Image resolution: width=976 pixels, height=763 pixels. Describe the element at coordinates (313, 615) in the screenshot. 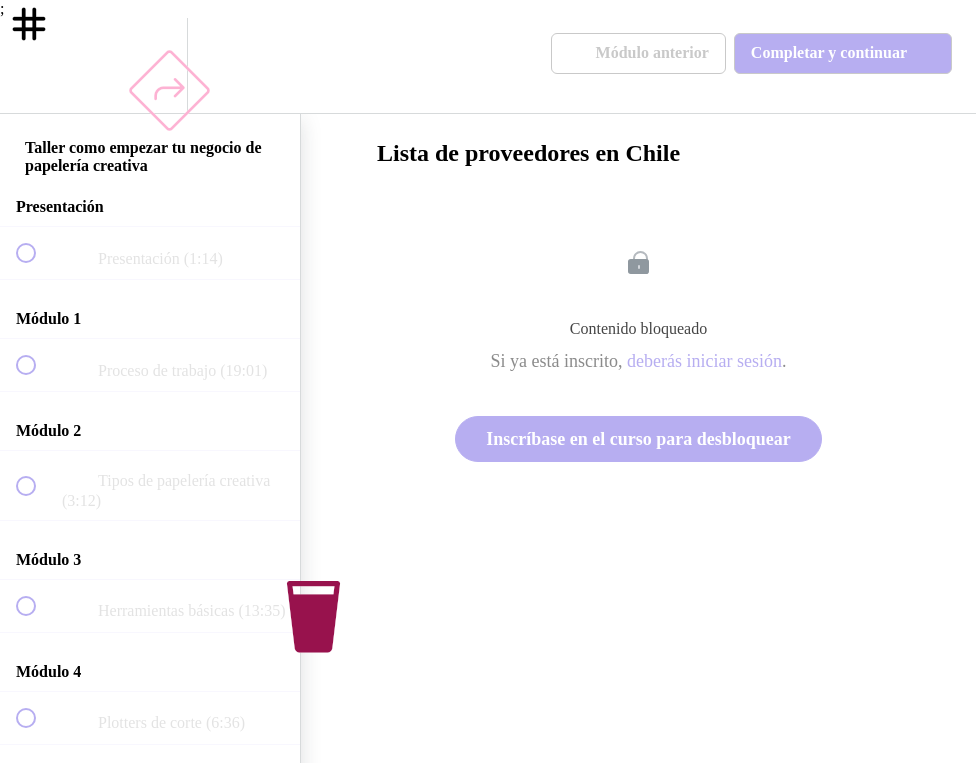

I see `browse bars or pubs nearby` at that location.